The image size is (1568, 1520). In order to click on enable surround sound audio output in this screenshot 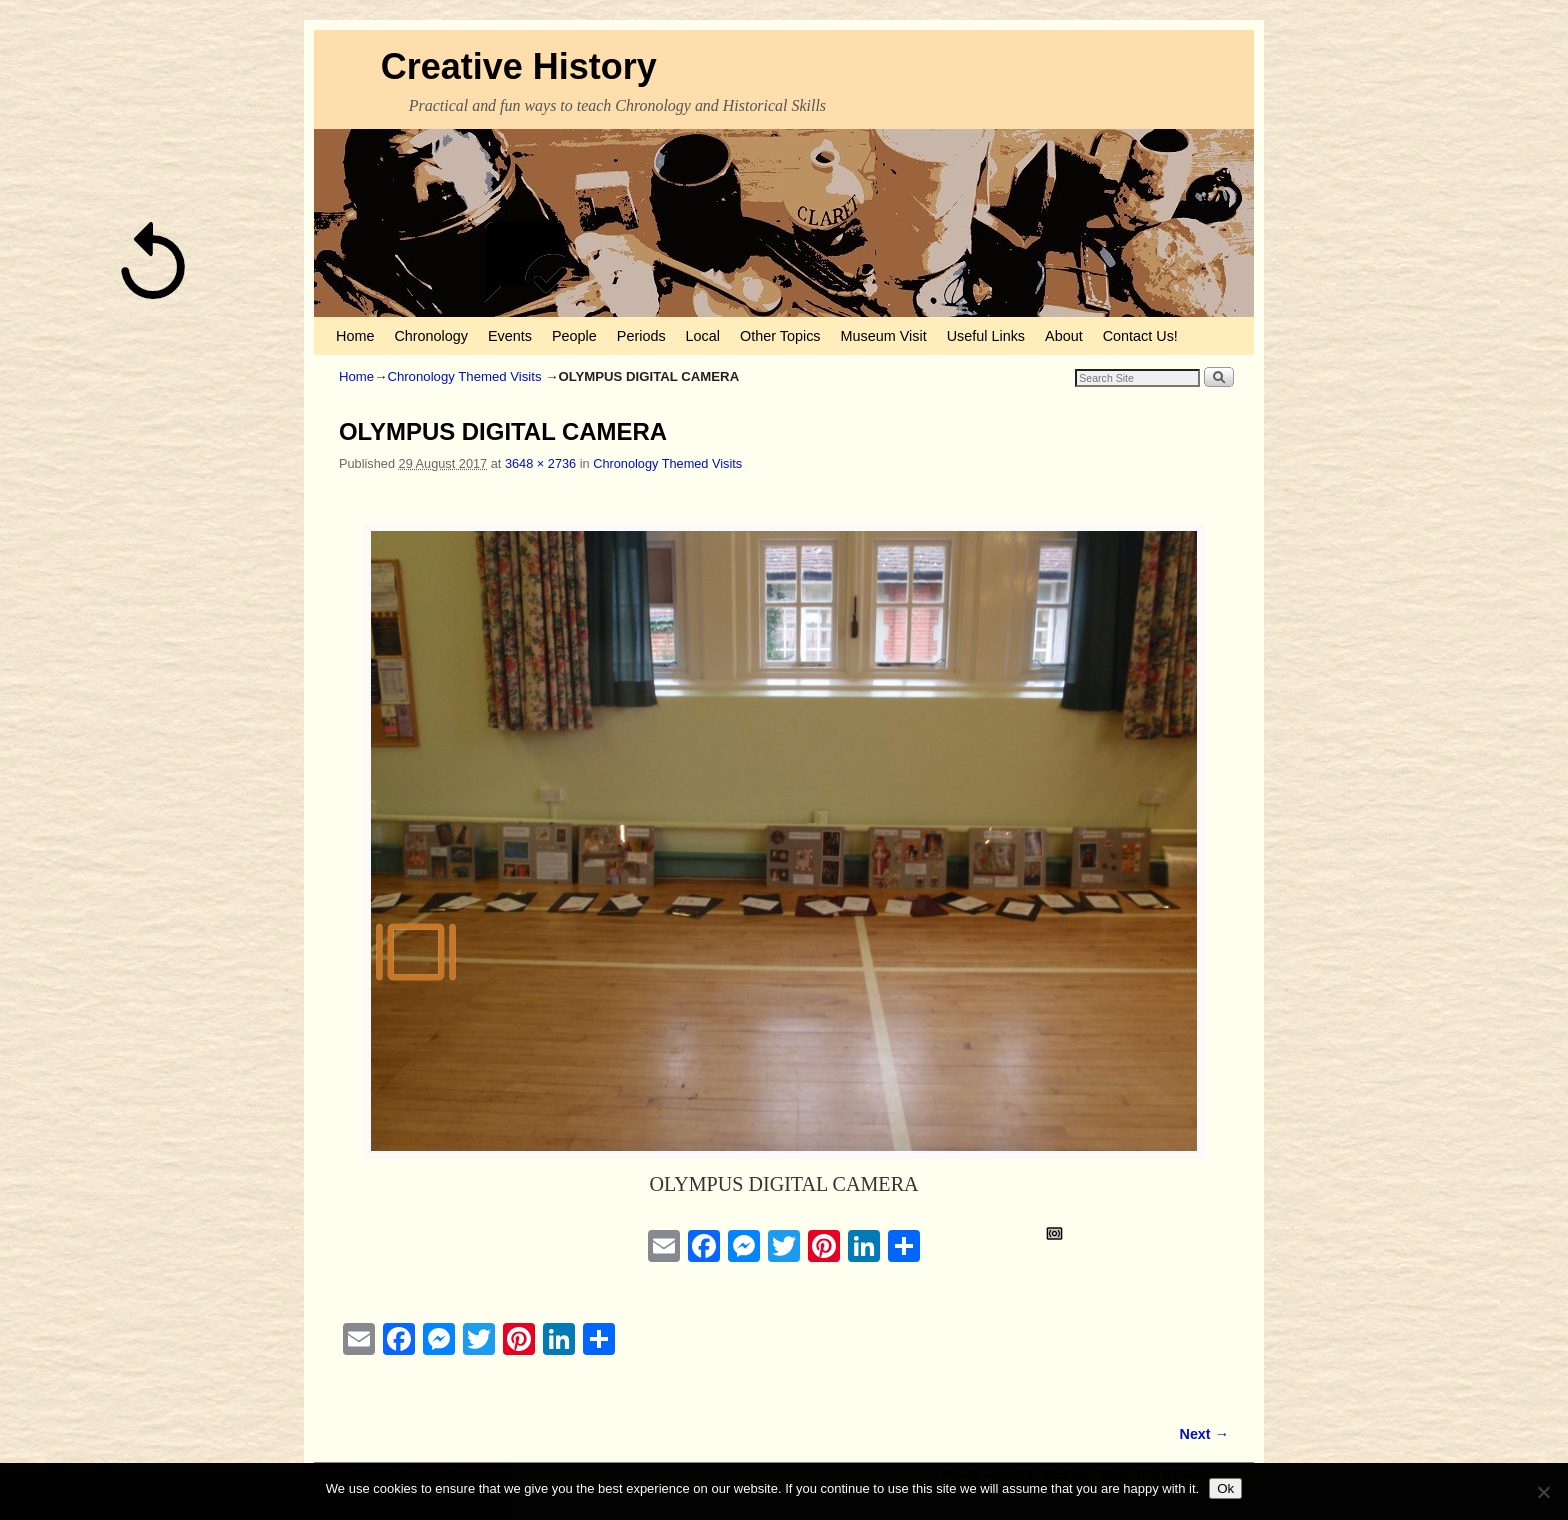, I will do `click(1054, 1233)`.